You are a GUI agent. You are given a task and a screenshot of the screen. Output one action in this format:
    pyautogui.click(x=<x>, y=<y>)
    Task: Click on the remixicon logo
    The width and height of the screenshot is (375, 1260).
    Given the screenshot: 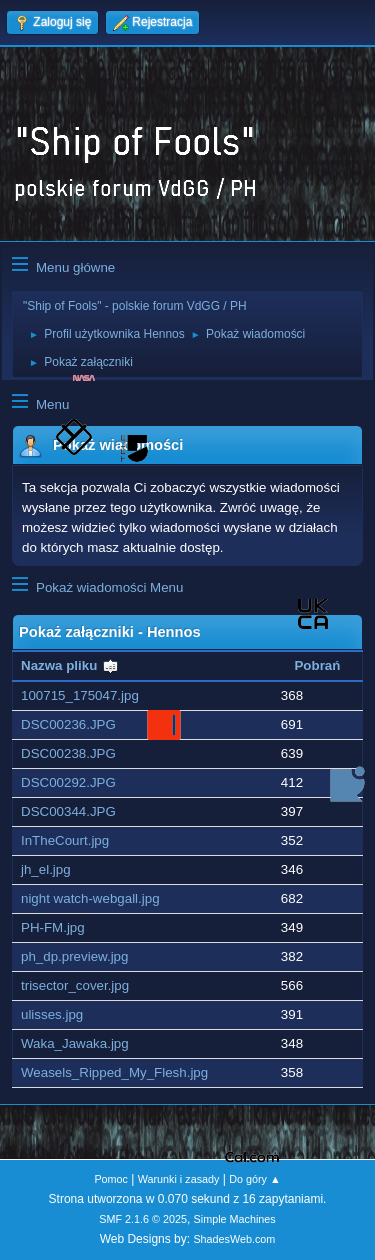 What is the action you would take?
    pyautogui.click(x=347, y=784)
    